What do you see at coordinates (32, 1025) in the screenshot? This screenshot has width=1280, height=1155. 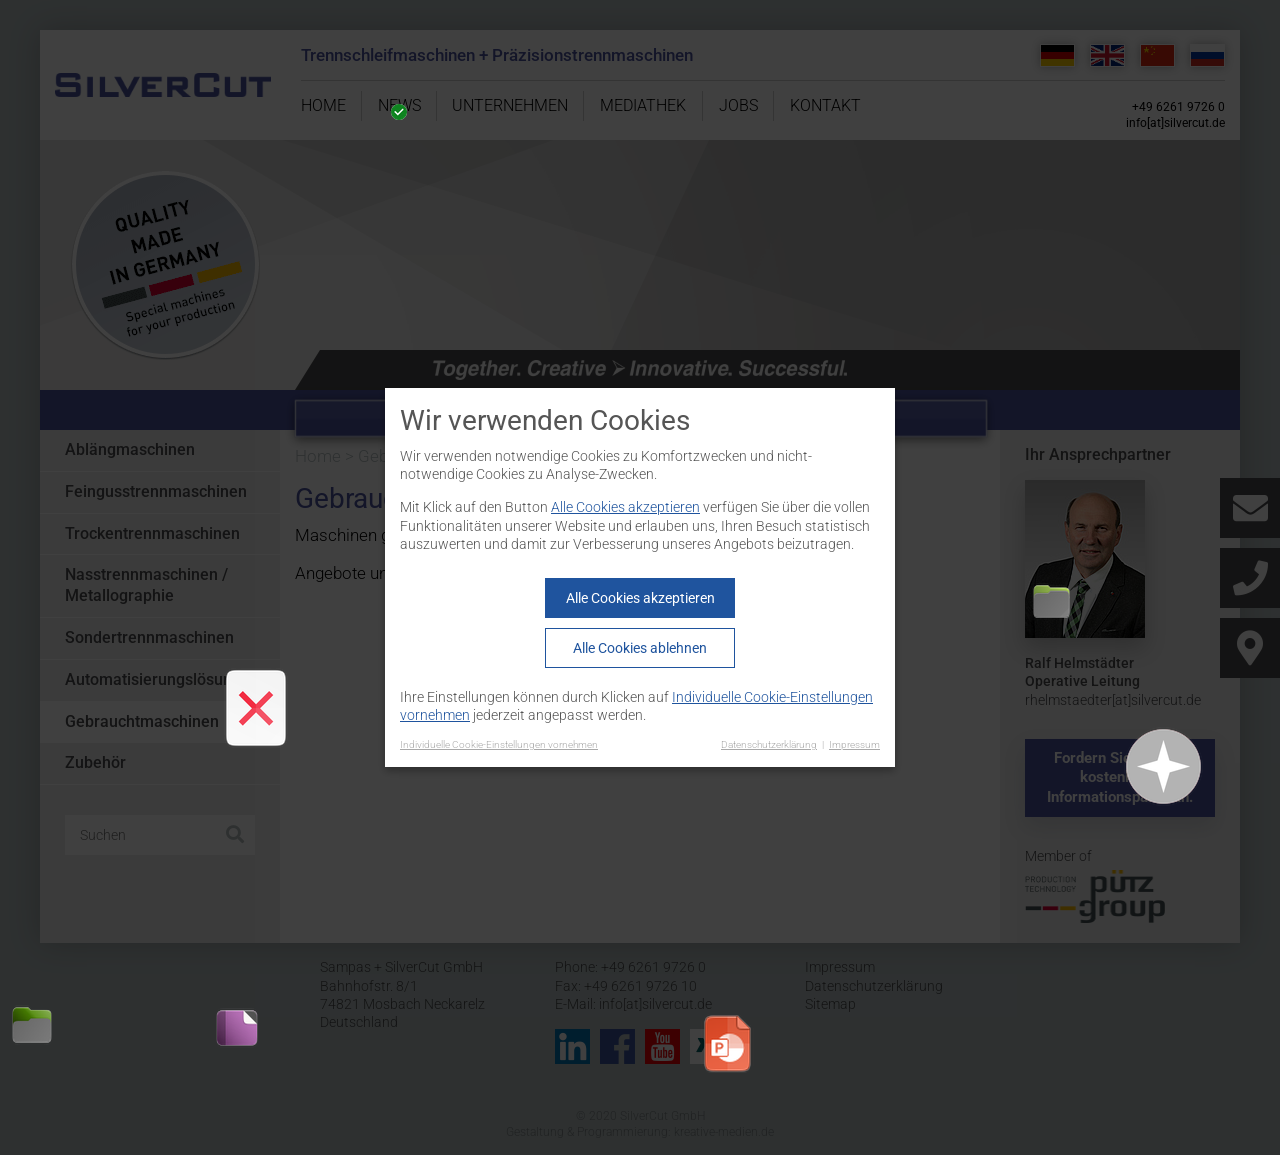 I see `open folder containing files` at bounding box center [32, 1025].